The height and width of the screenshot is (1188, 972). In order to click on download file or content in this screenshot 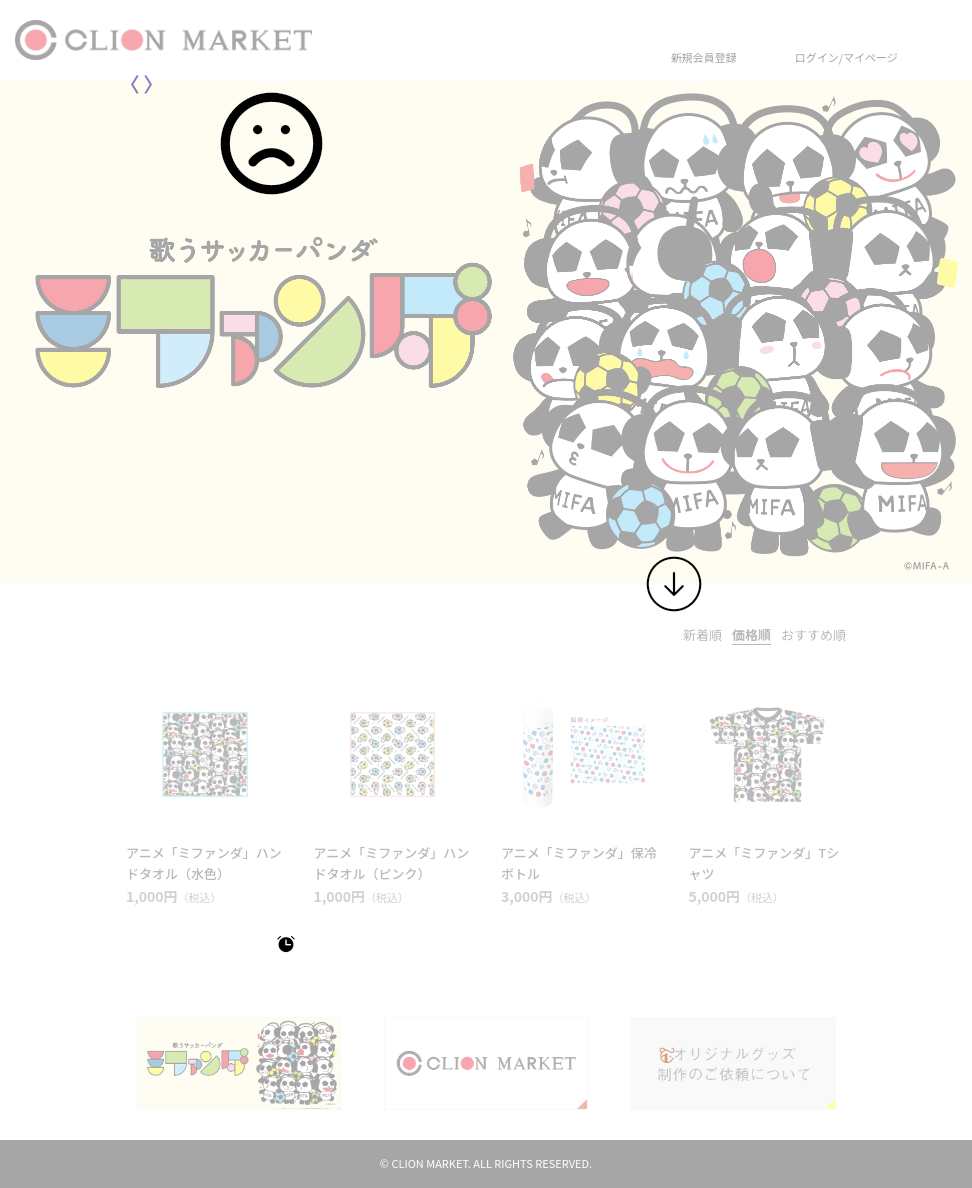, I will do `click(674, 584)`.